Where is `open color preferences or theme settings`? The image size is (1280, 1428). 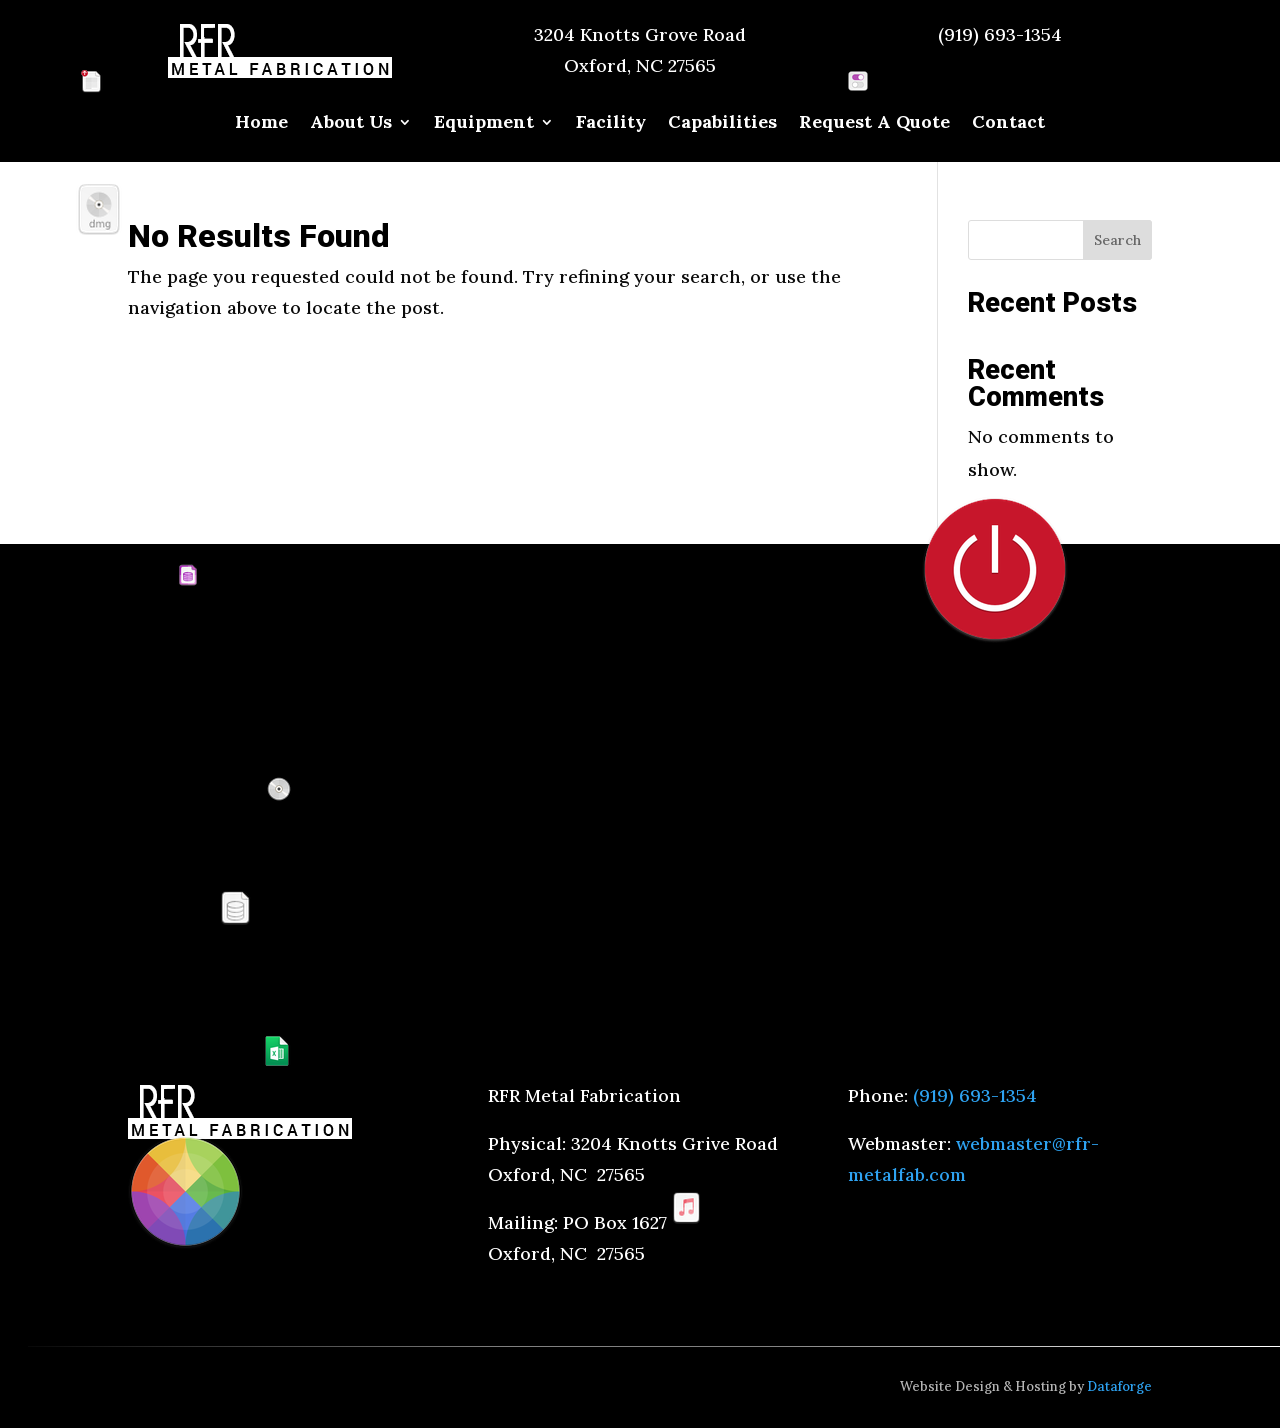 open color preferences or theme settings is located at coordinates (185, 1191).